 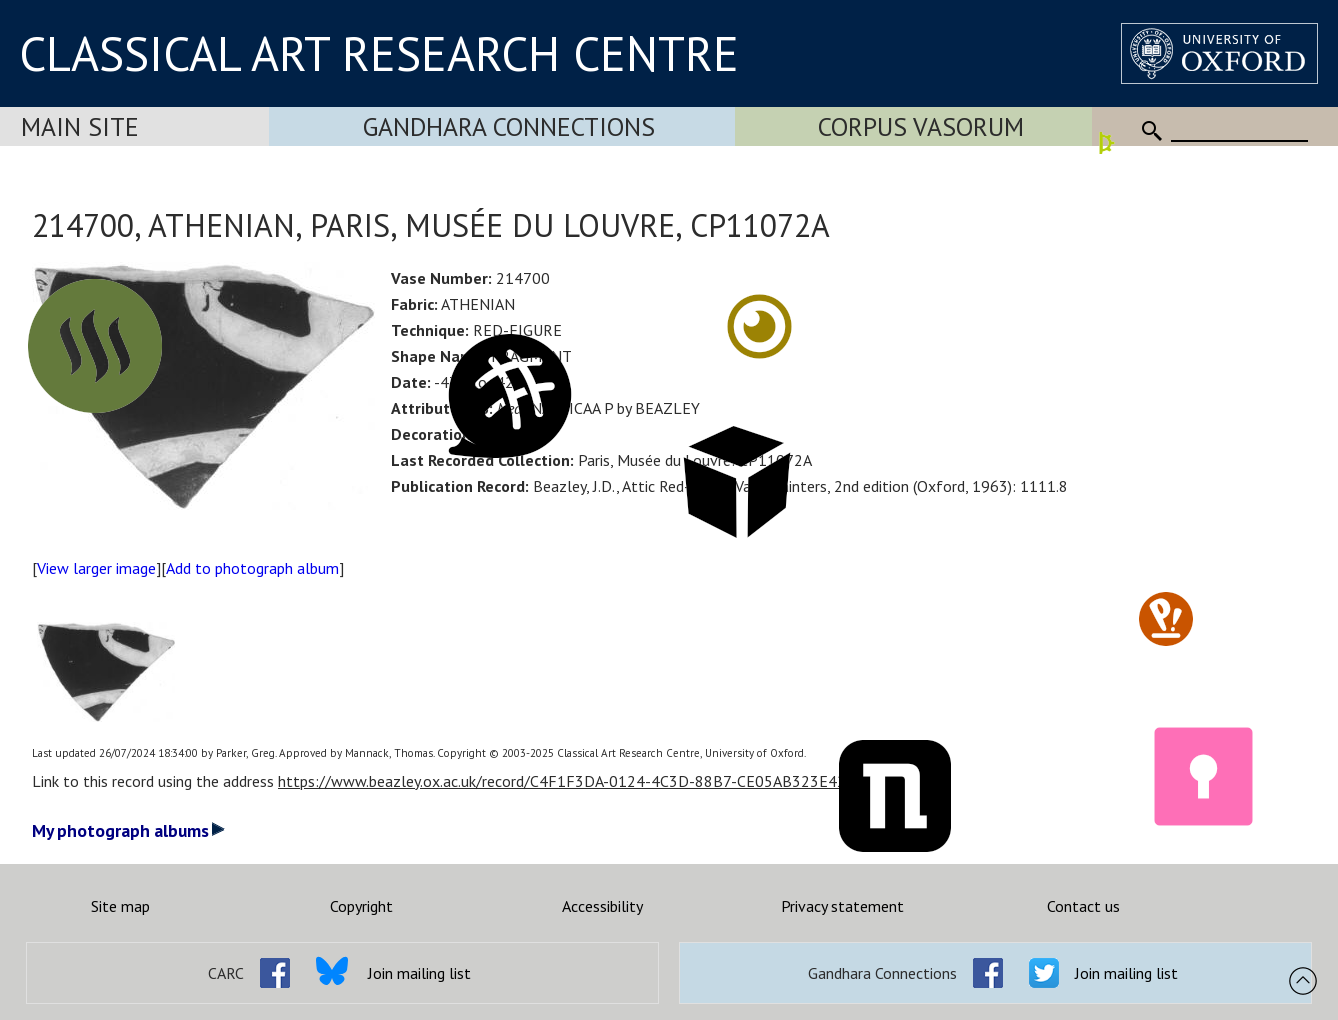 What do you see at coordinates (1107, 143) in the screenshot?
I see `dlib machine learning library logo` at bounding box center [1107, 143].